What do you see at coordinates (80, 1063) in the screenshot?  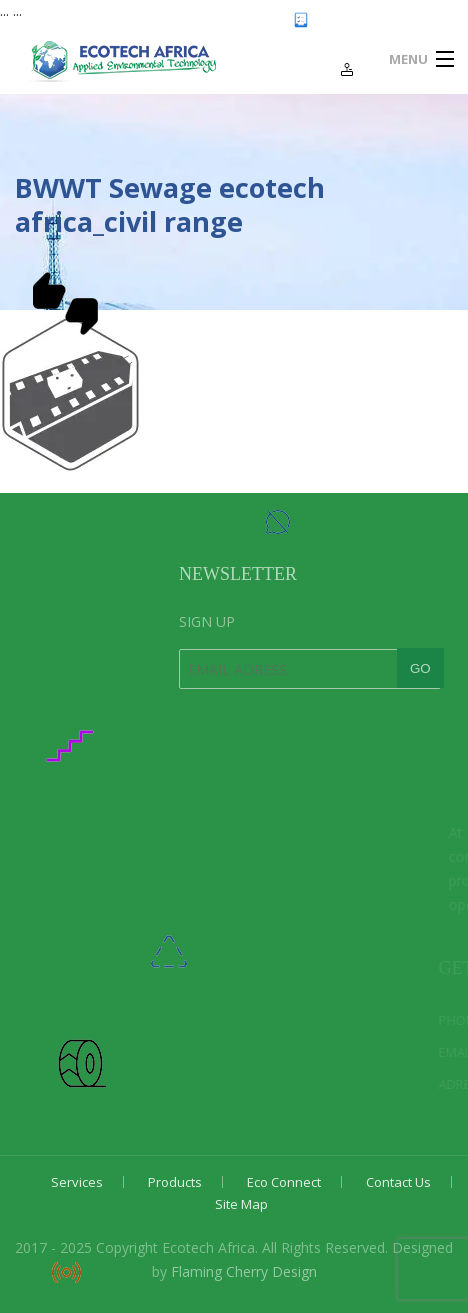 I see `view tire information or status` at bounding box center [80, 1063].